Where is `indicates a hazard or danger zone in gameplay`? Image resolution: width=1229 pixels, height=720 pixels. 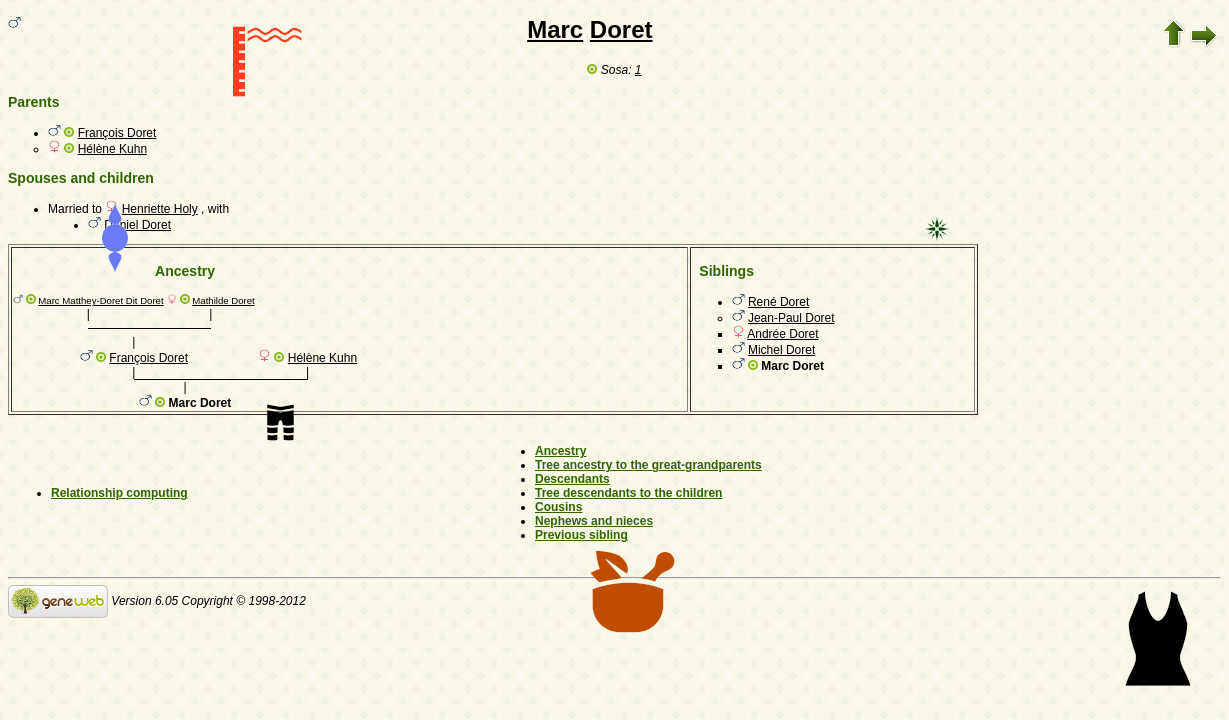
indicates a hazard or danger zone in gameplay is located at coordinates (937, 229).